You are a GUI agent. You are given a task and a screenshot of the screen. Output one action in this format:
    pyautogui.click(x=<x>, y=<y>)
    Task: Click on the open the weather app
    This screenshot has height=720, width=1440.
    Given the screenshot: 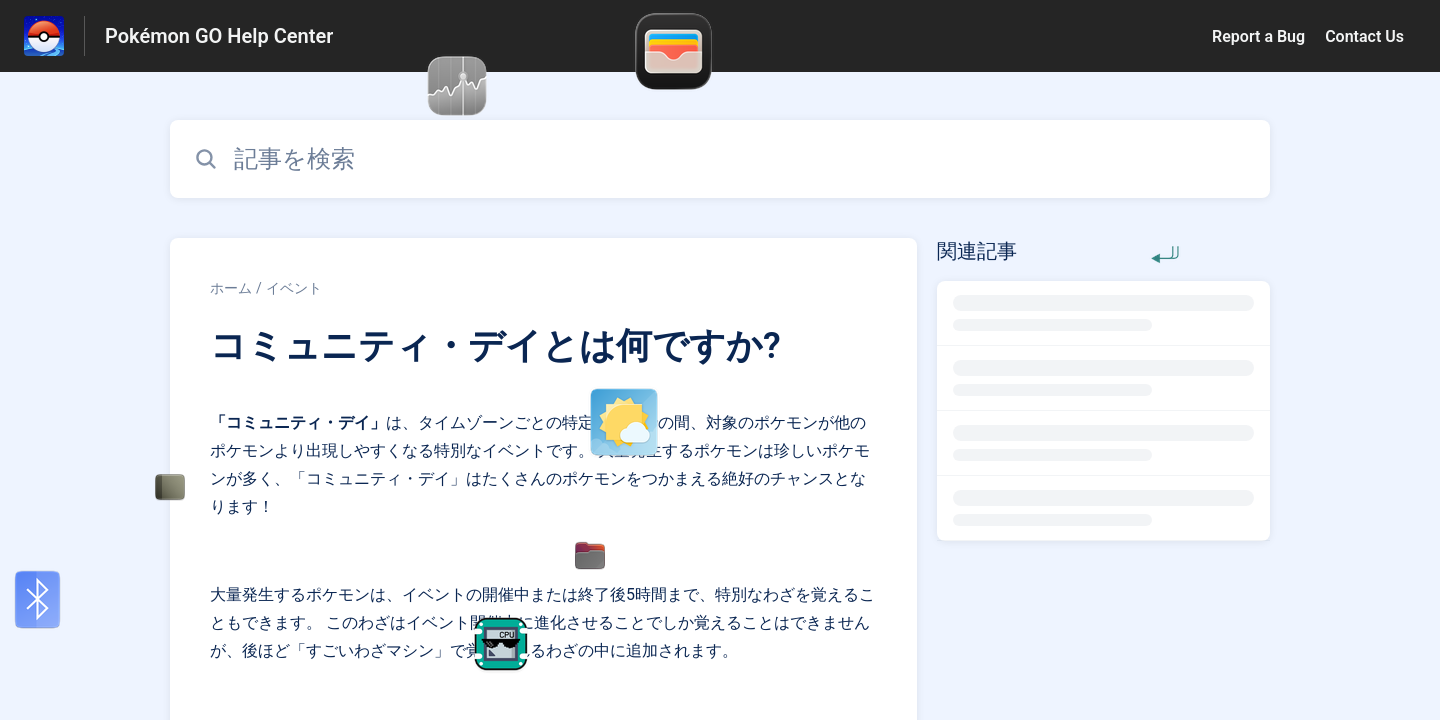 What is the action you would take?
    pyautogui.click(x=624, y=422)
    